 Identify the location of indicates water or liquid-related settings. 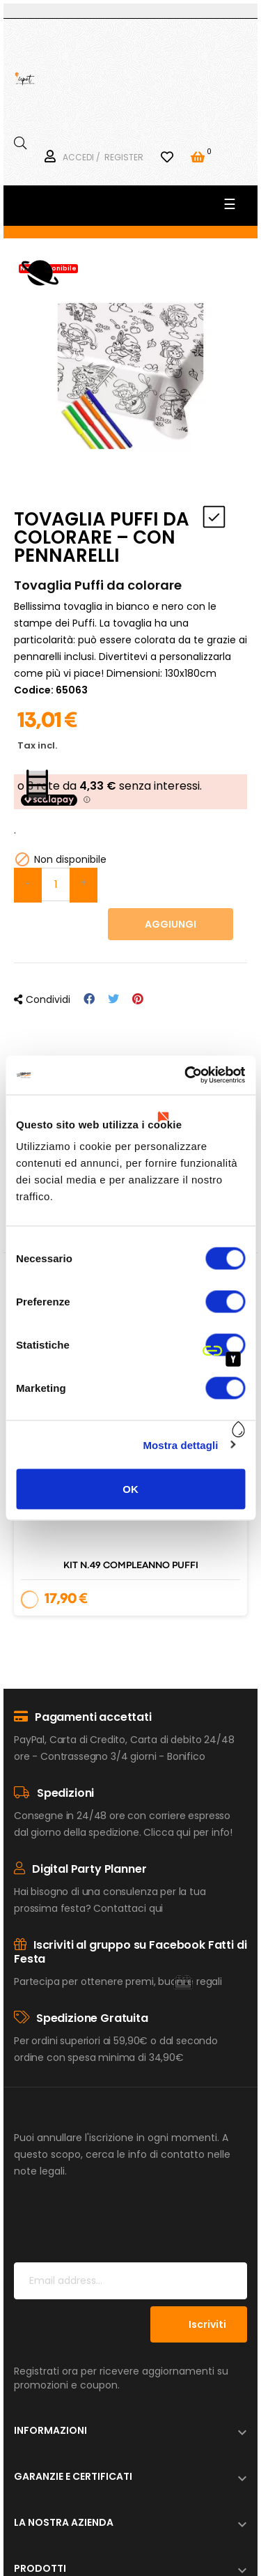
(238, 1429).